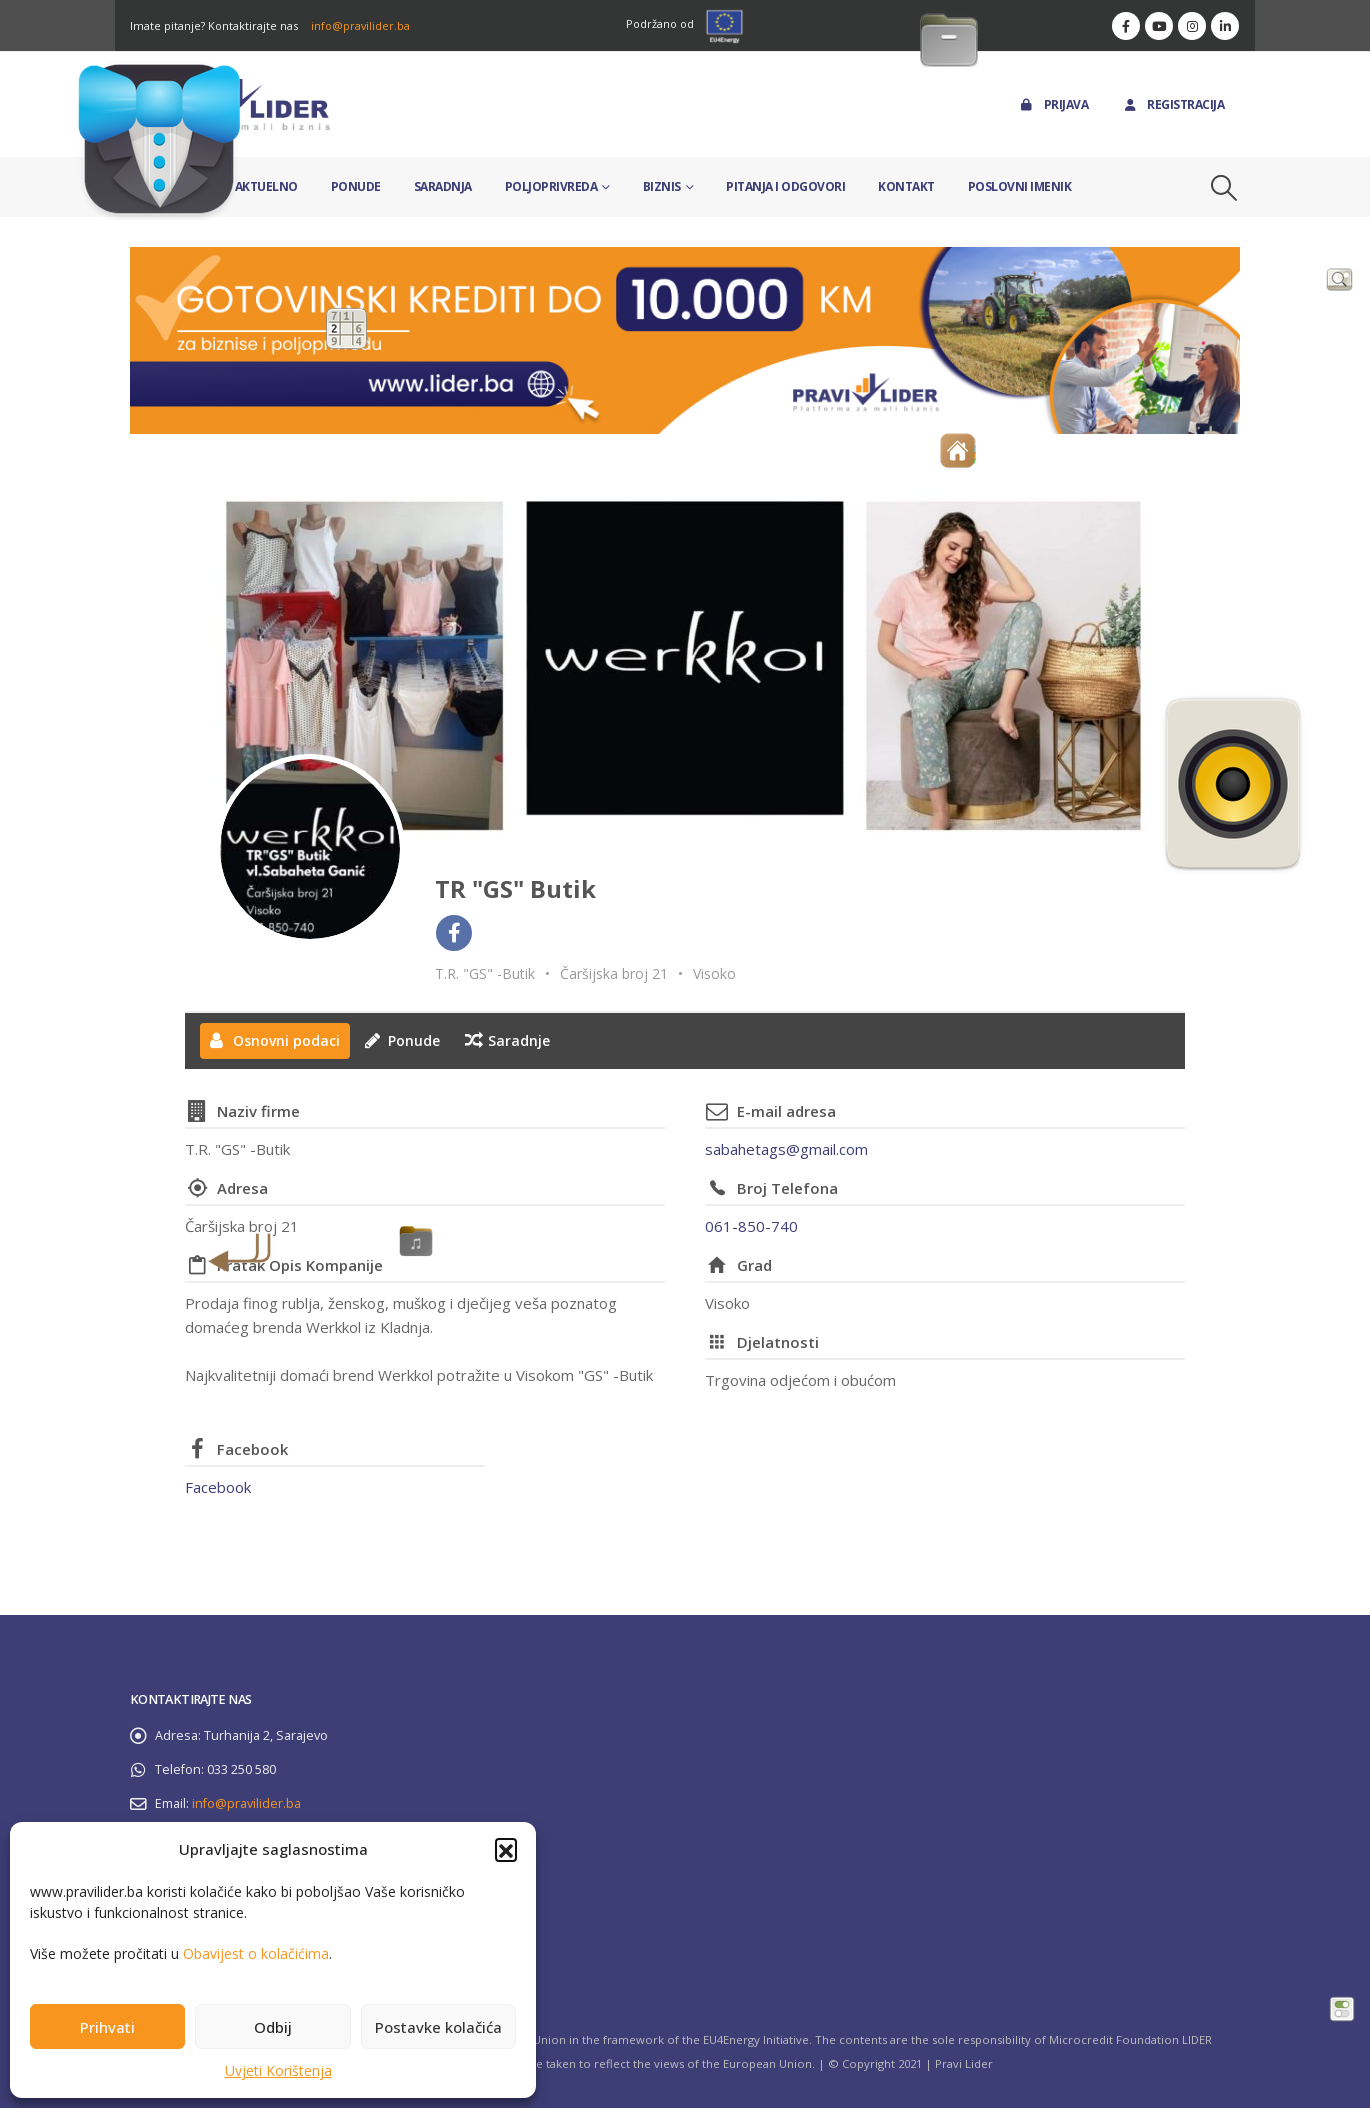  I want to click on open butler app, so click(159, 139).